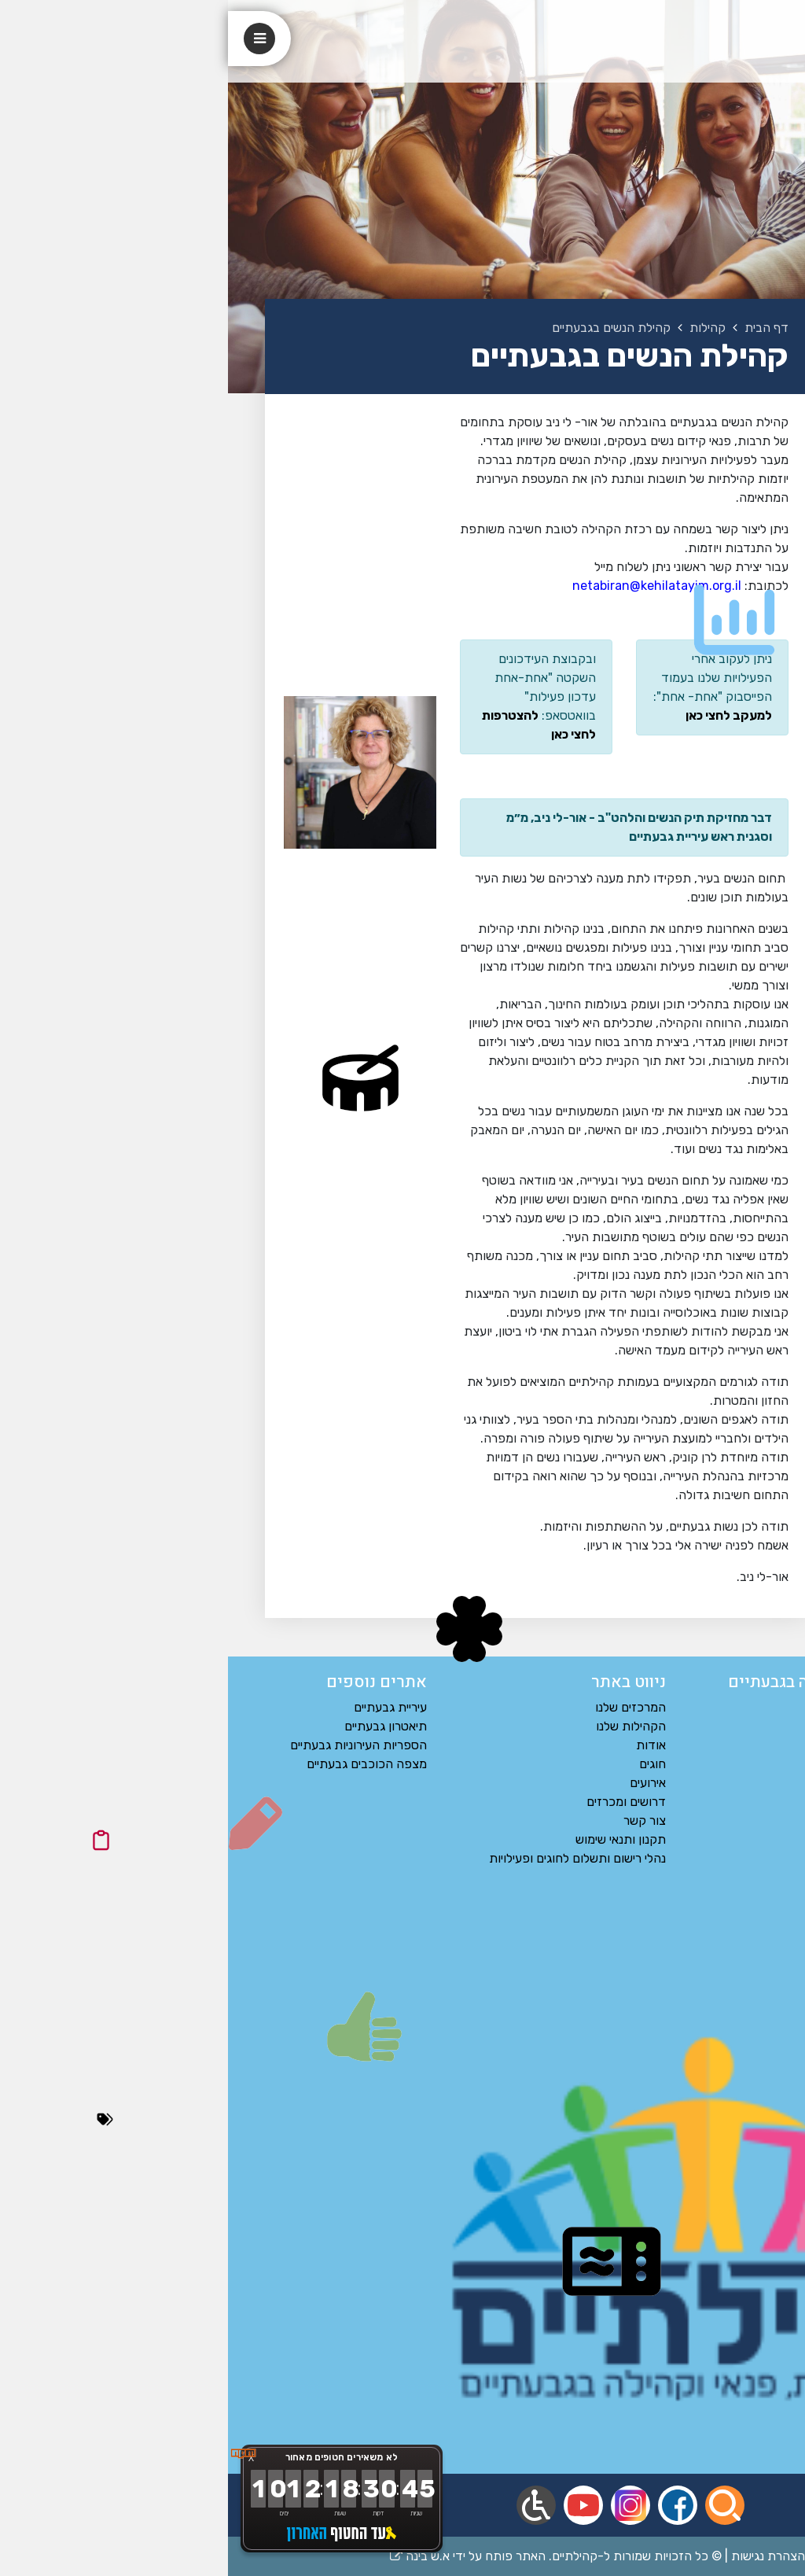  What do you see at coordinates (105, 2120) in the screenshot?
I see `view or manage tags` at bounding box center [105, 2120].